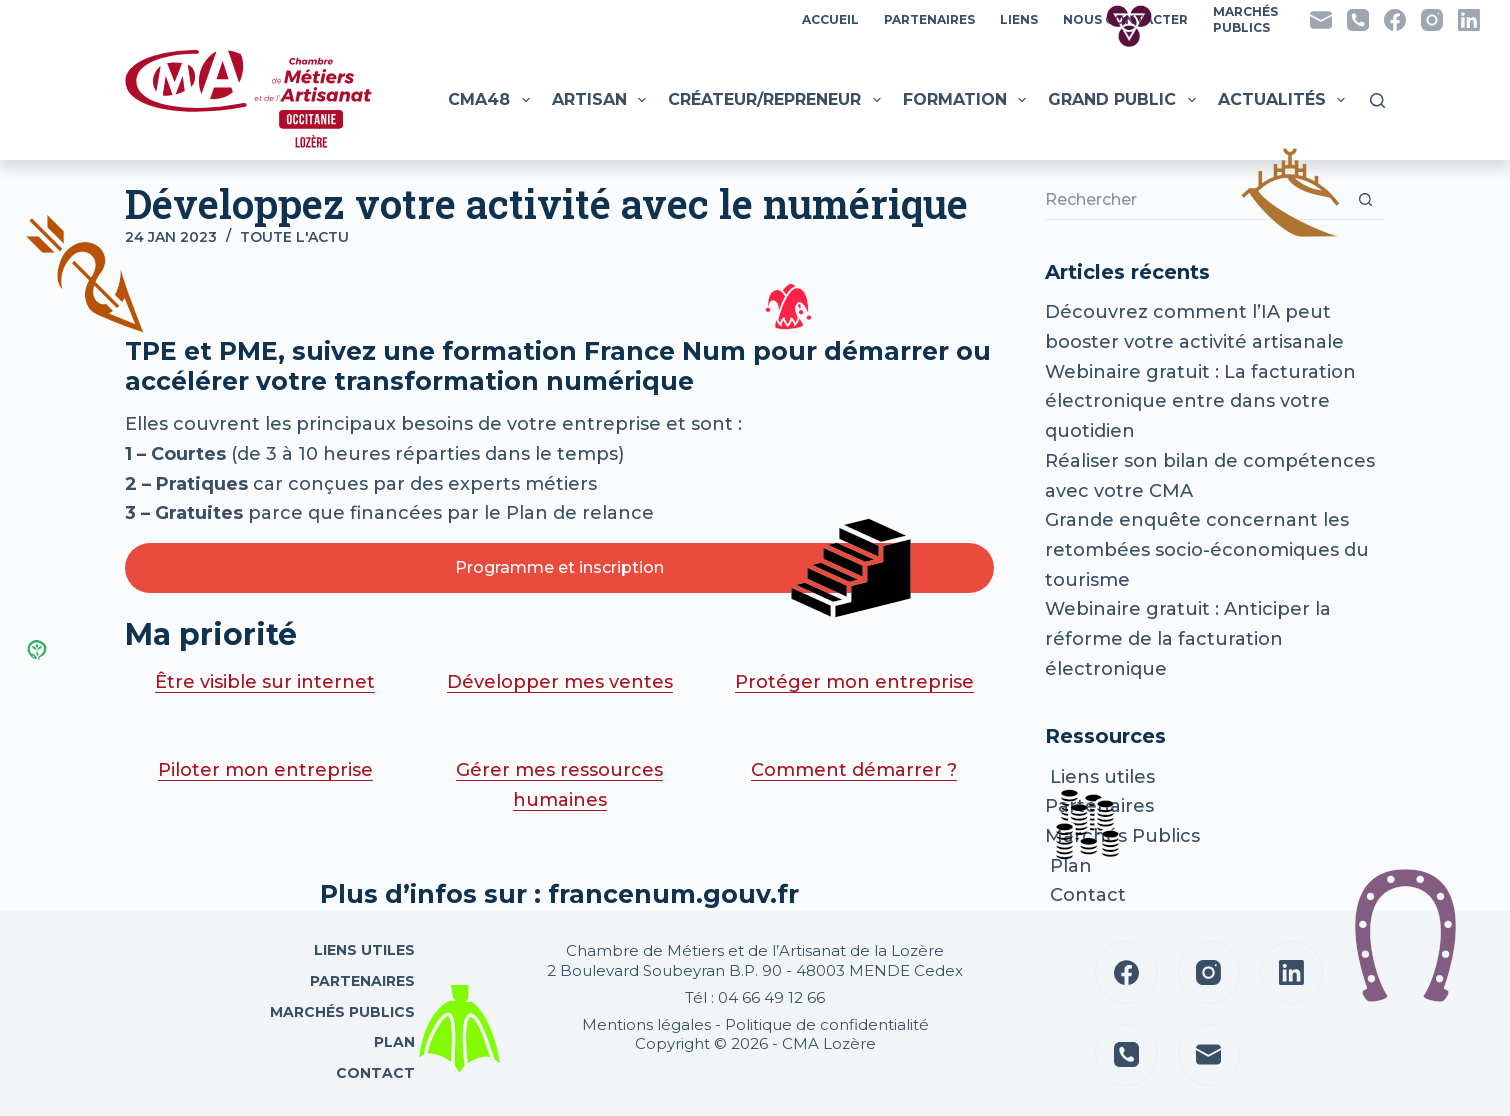 Image resolution: width=1510 pixels, height=1116 pixels. I want to click on view your in-game currency balance, so click(1087, 824).